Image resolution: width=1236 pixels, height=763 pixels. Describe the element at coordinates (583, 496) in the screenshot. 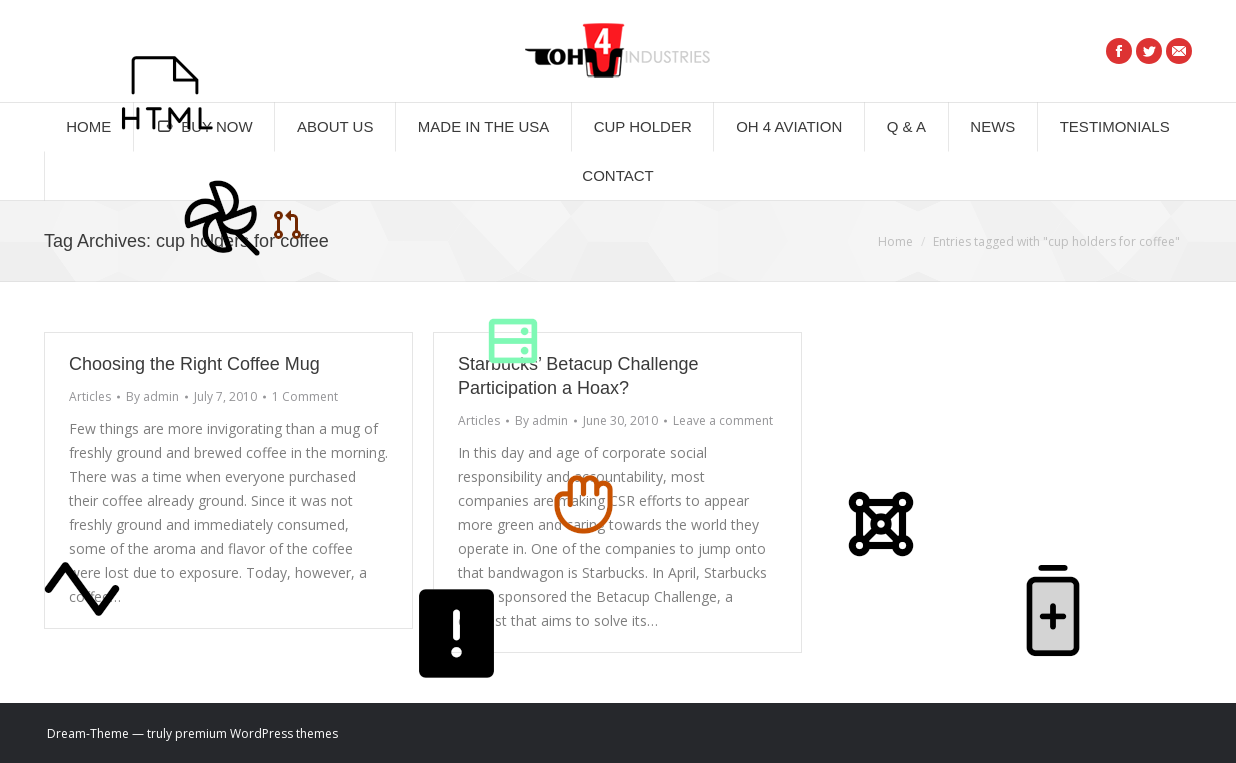

I see `drag to reorder or move an item` at that location.